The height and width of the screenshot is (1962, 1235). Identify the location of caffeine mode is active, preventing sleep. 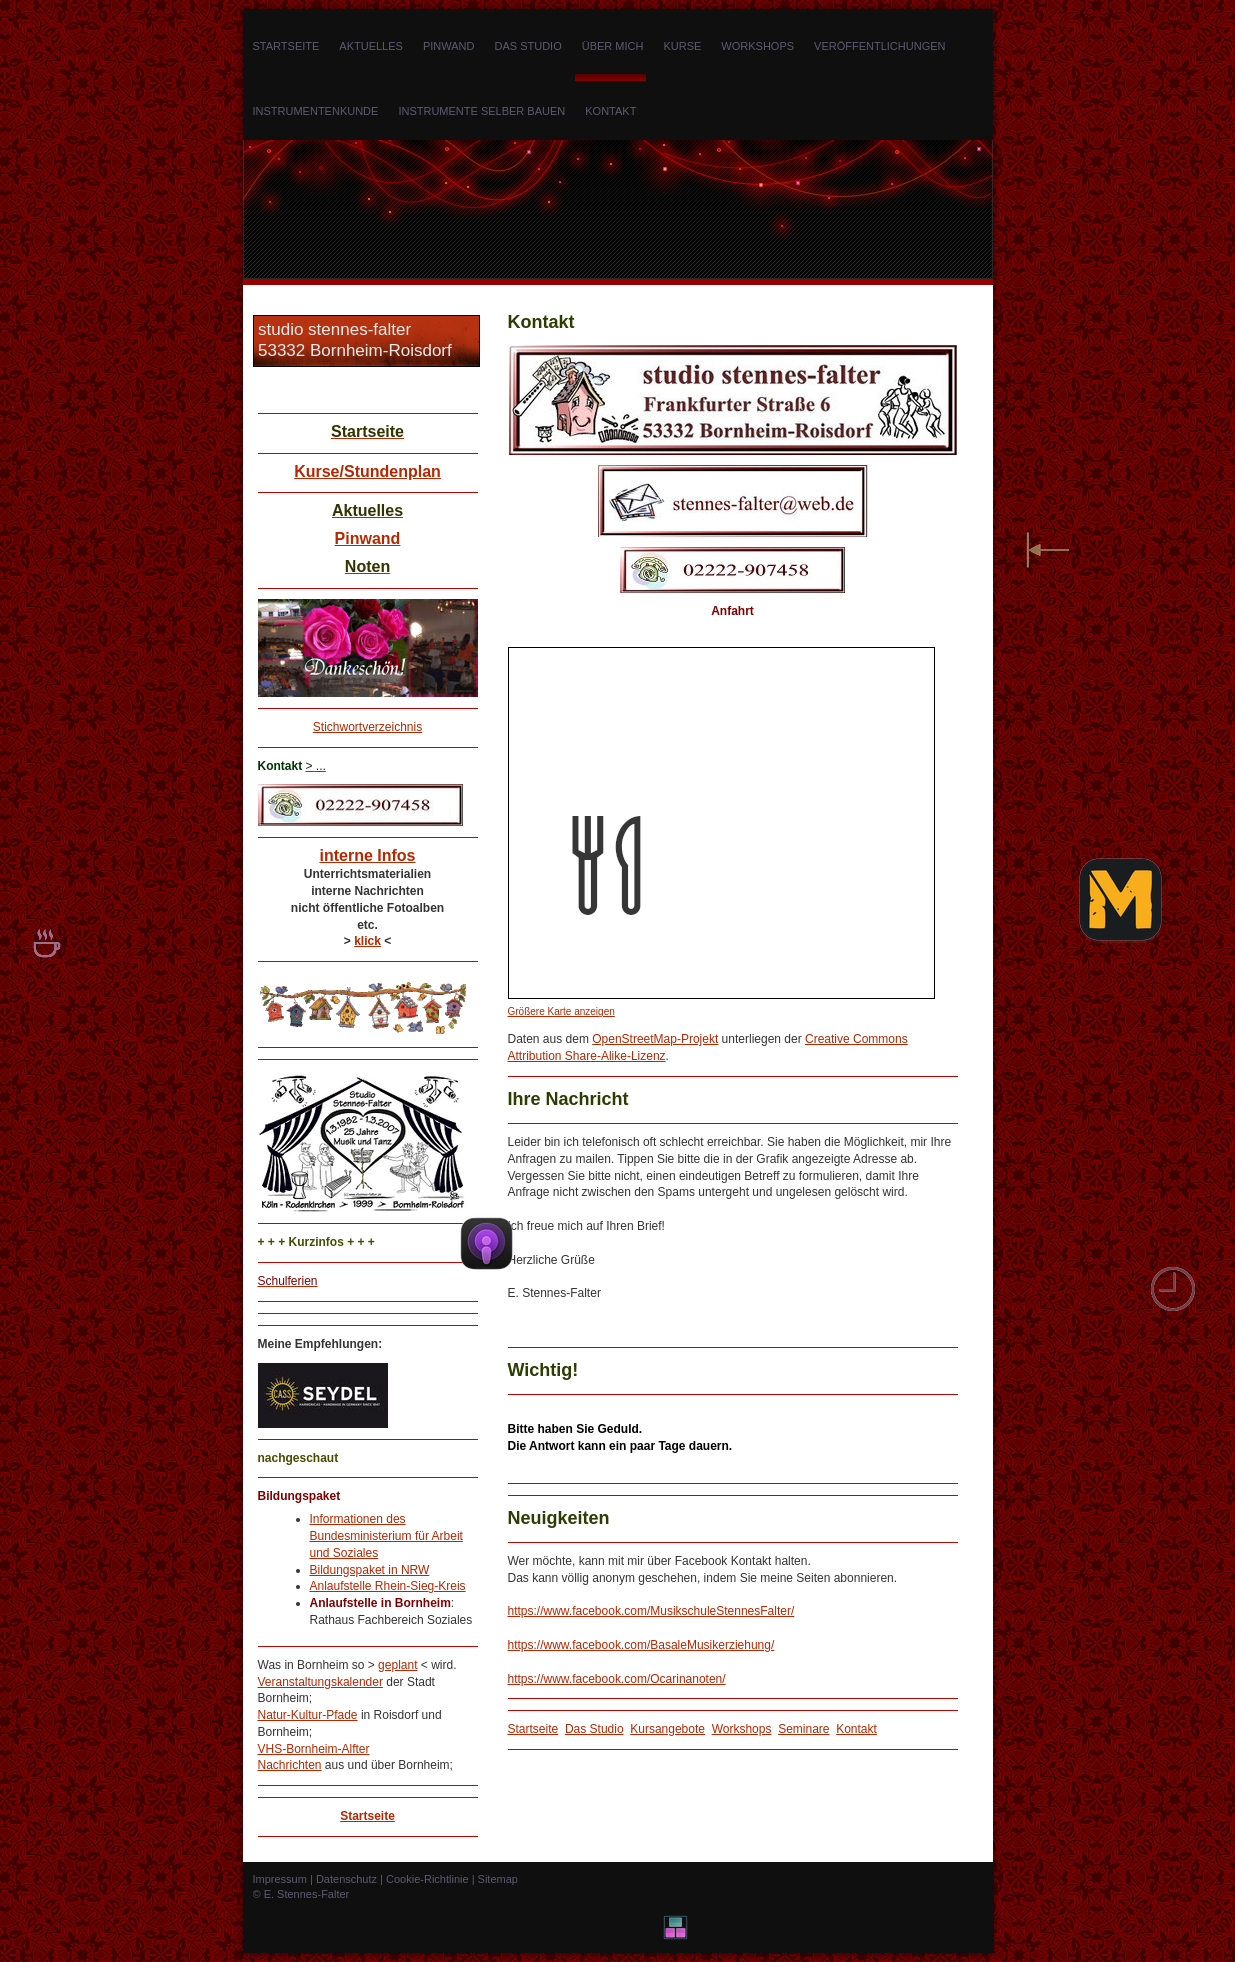
(47, 944).